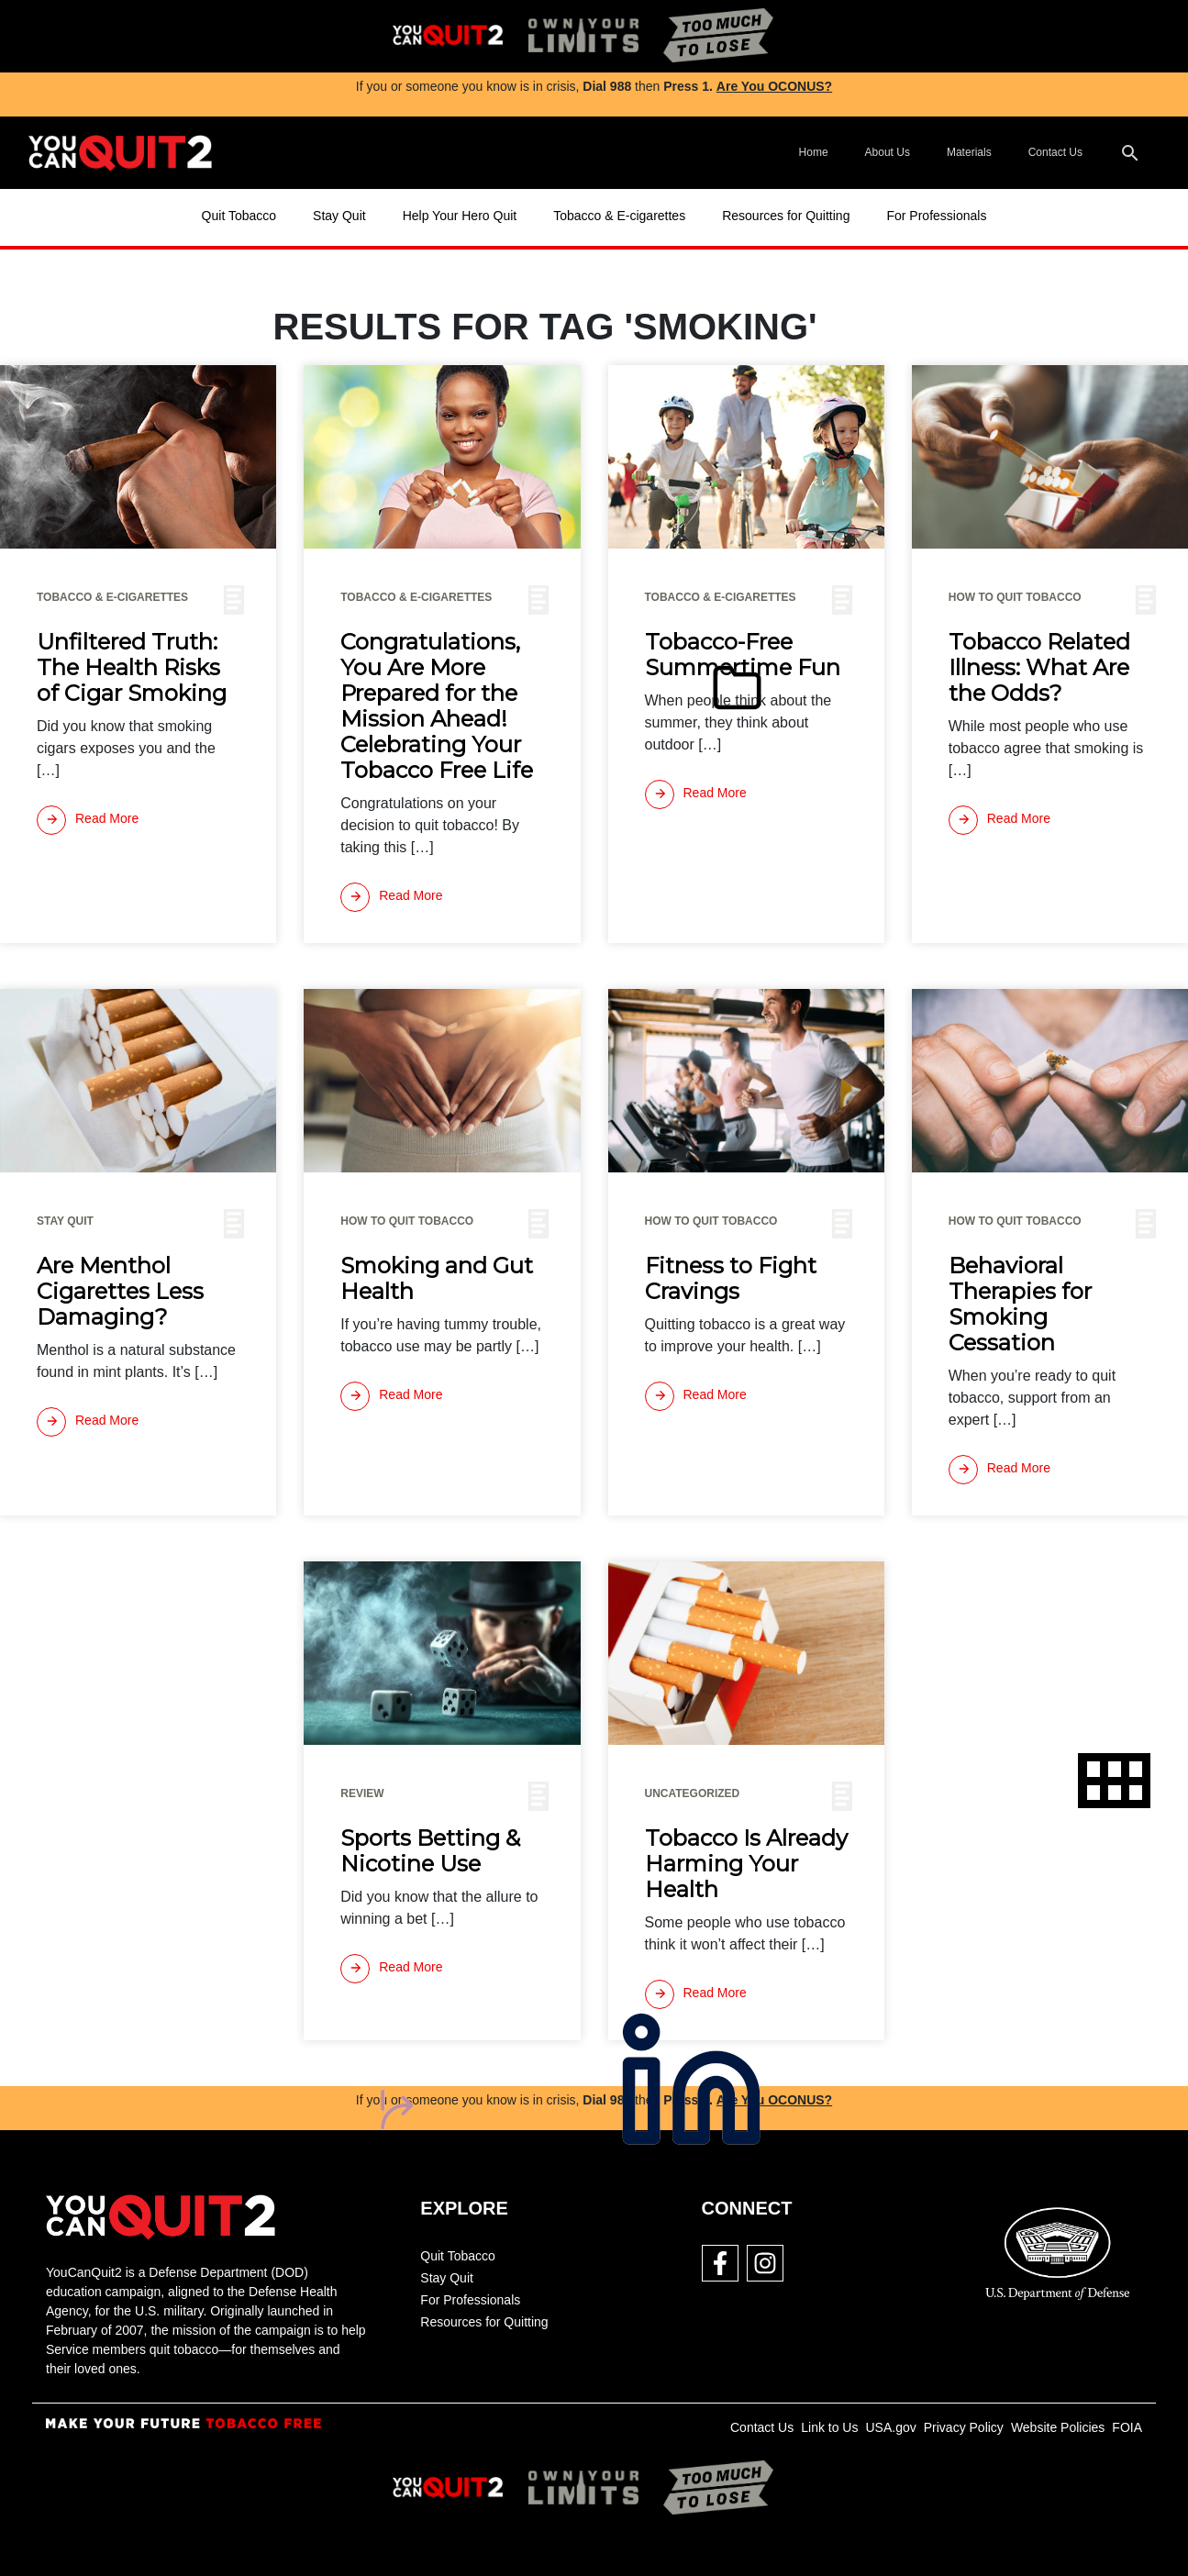 The height and width of the screenshot is (2576, 1188). I want to click on switch to grid view, so click(1112, 1782).